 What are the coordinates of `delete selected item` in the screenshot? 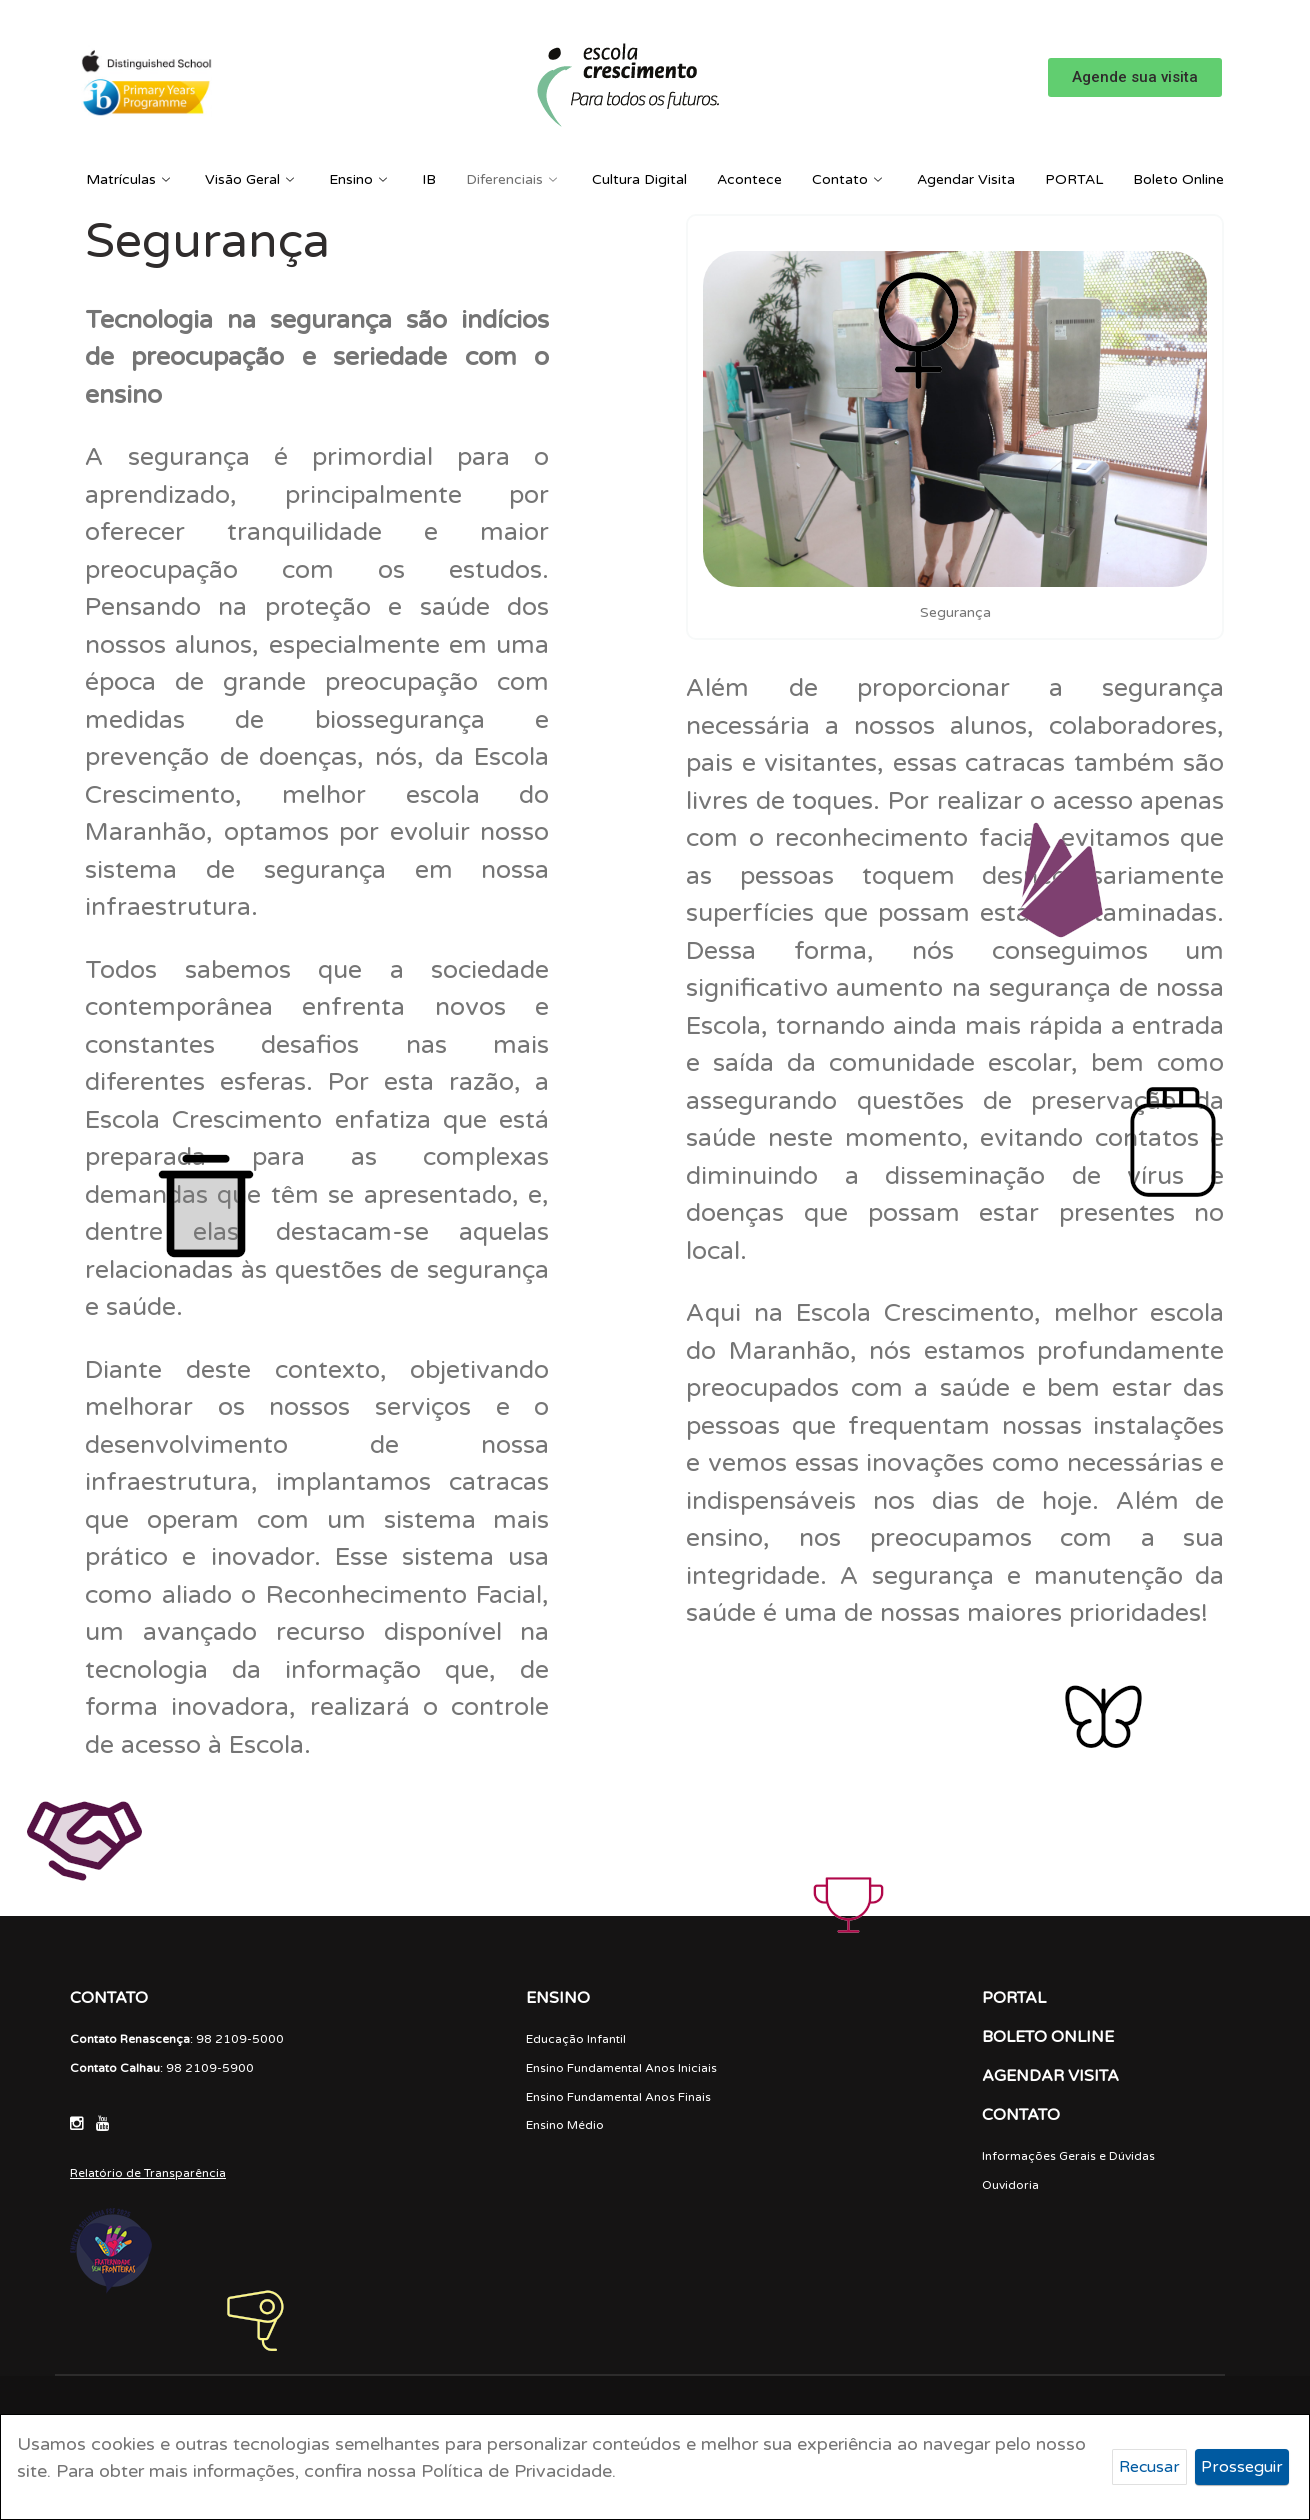 It's located at (206, 1210).